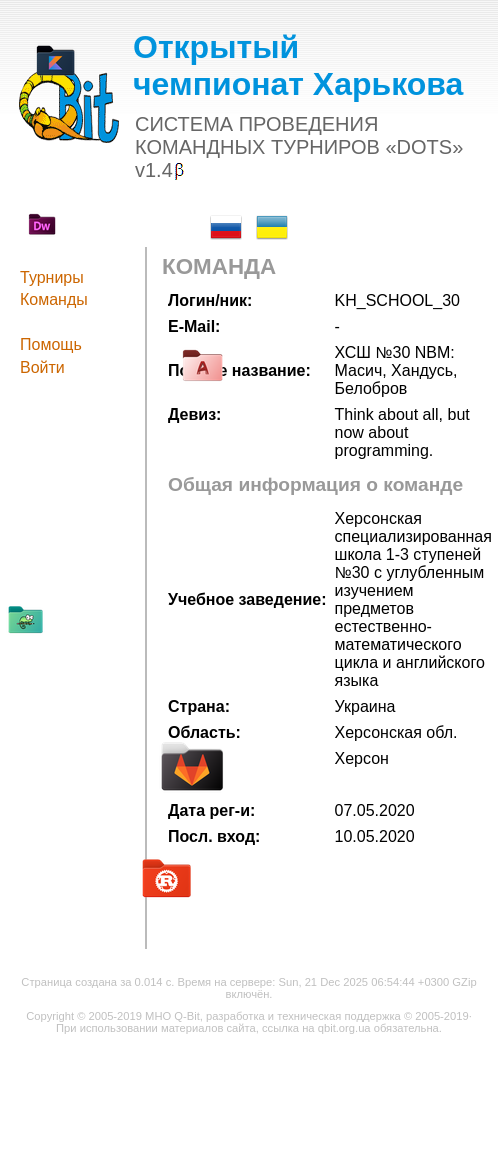 The image size is (498, 1168). What do you see at coordinates (202, 366) in the screenshot?
I see `folder containing AutoCAD project files` at bounding box center [202, 366].